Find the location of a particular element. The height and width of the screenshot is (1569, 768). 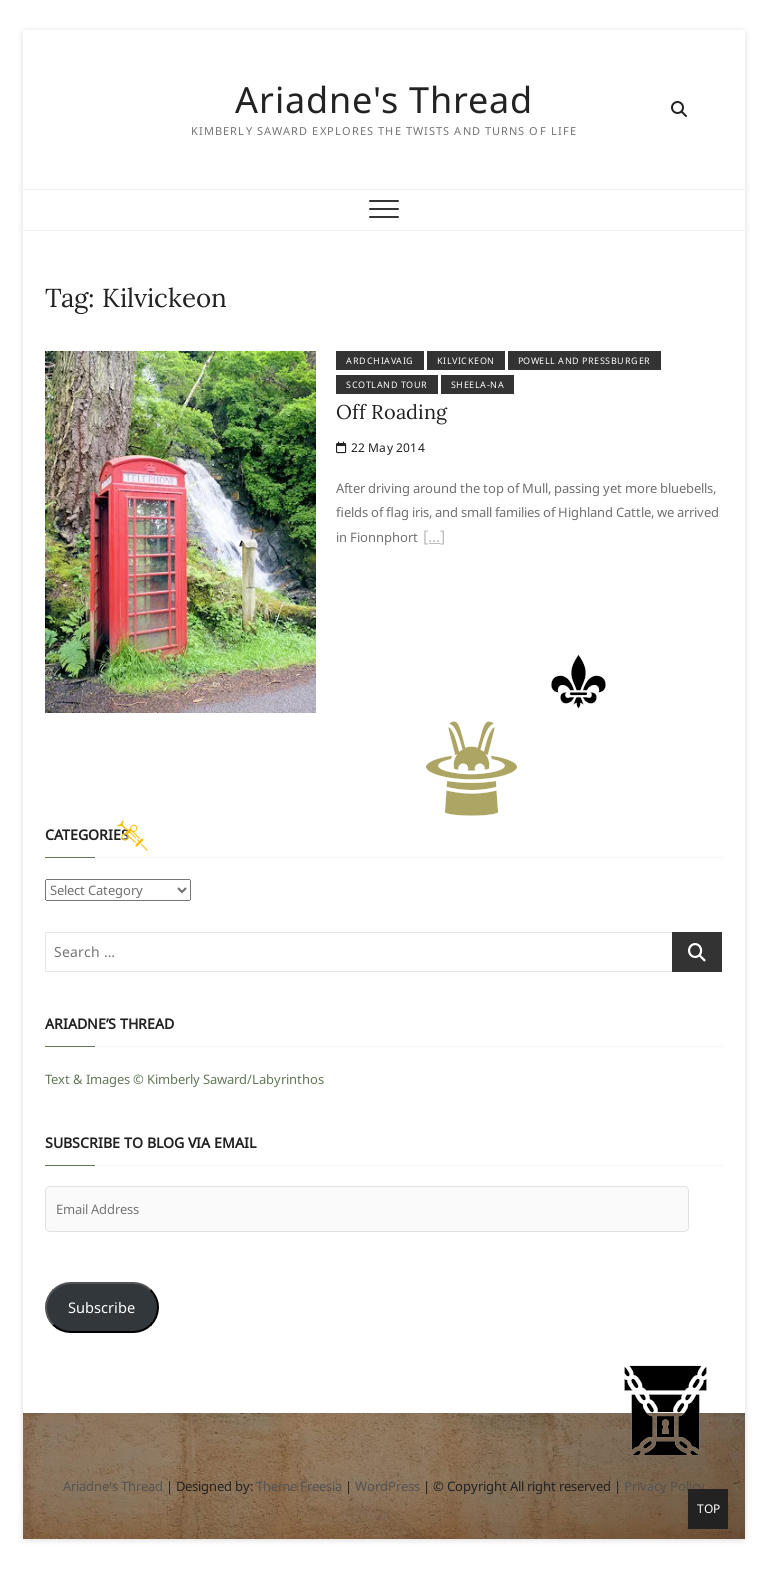

access secure storage or vault is located at coordinates (665, 1410).